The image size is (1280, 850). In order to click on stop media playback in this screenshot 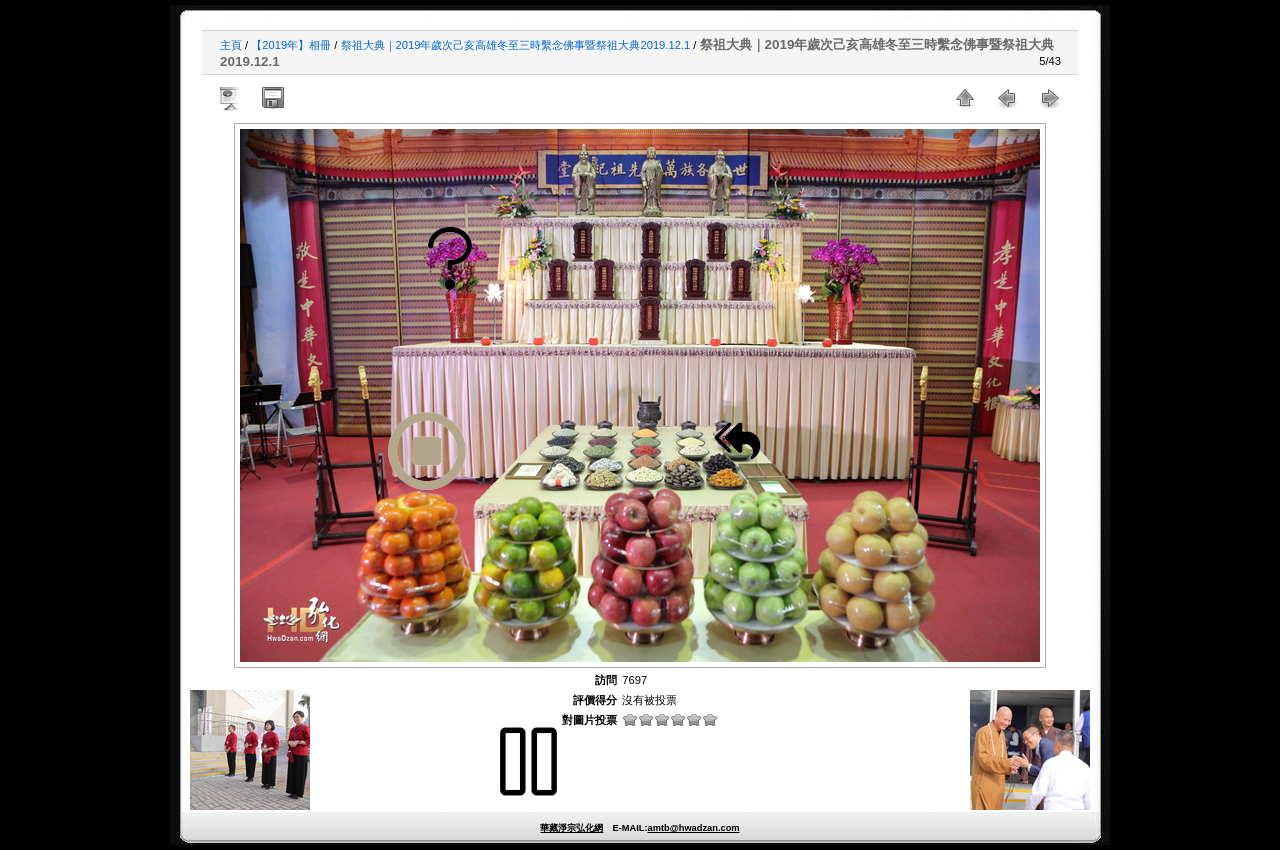, I will do `click(427, 451)`.